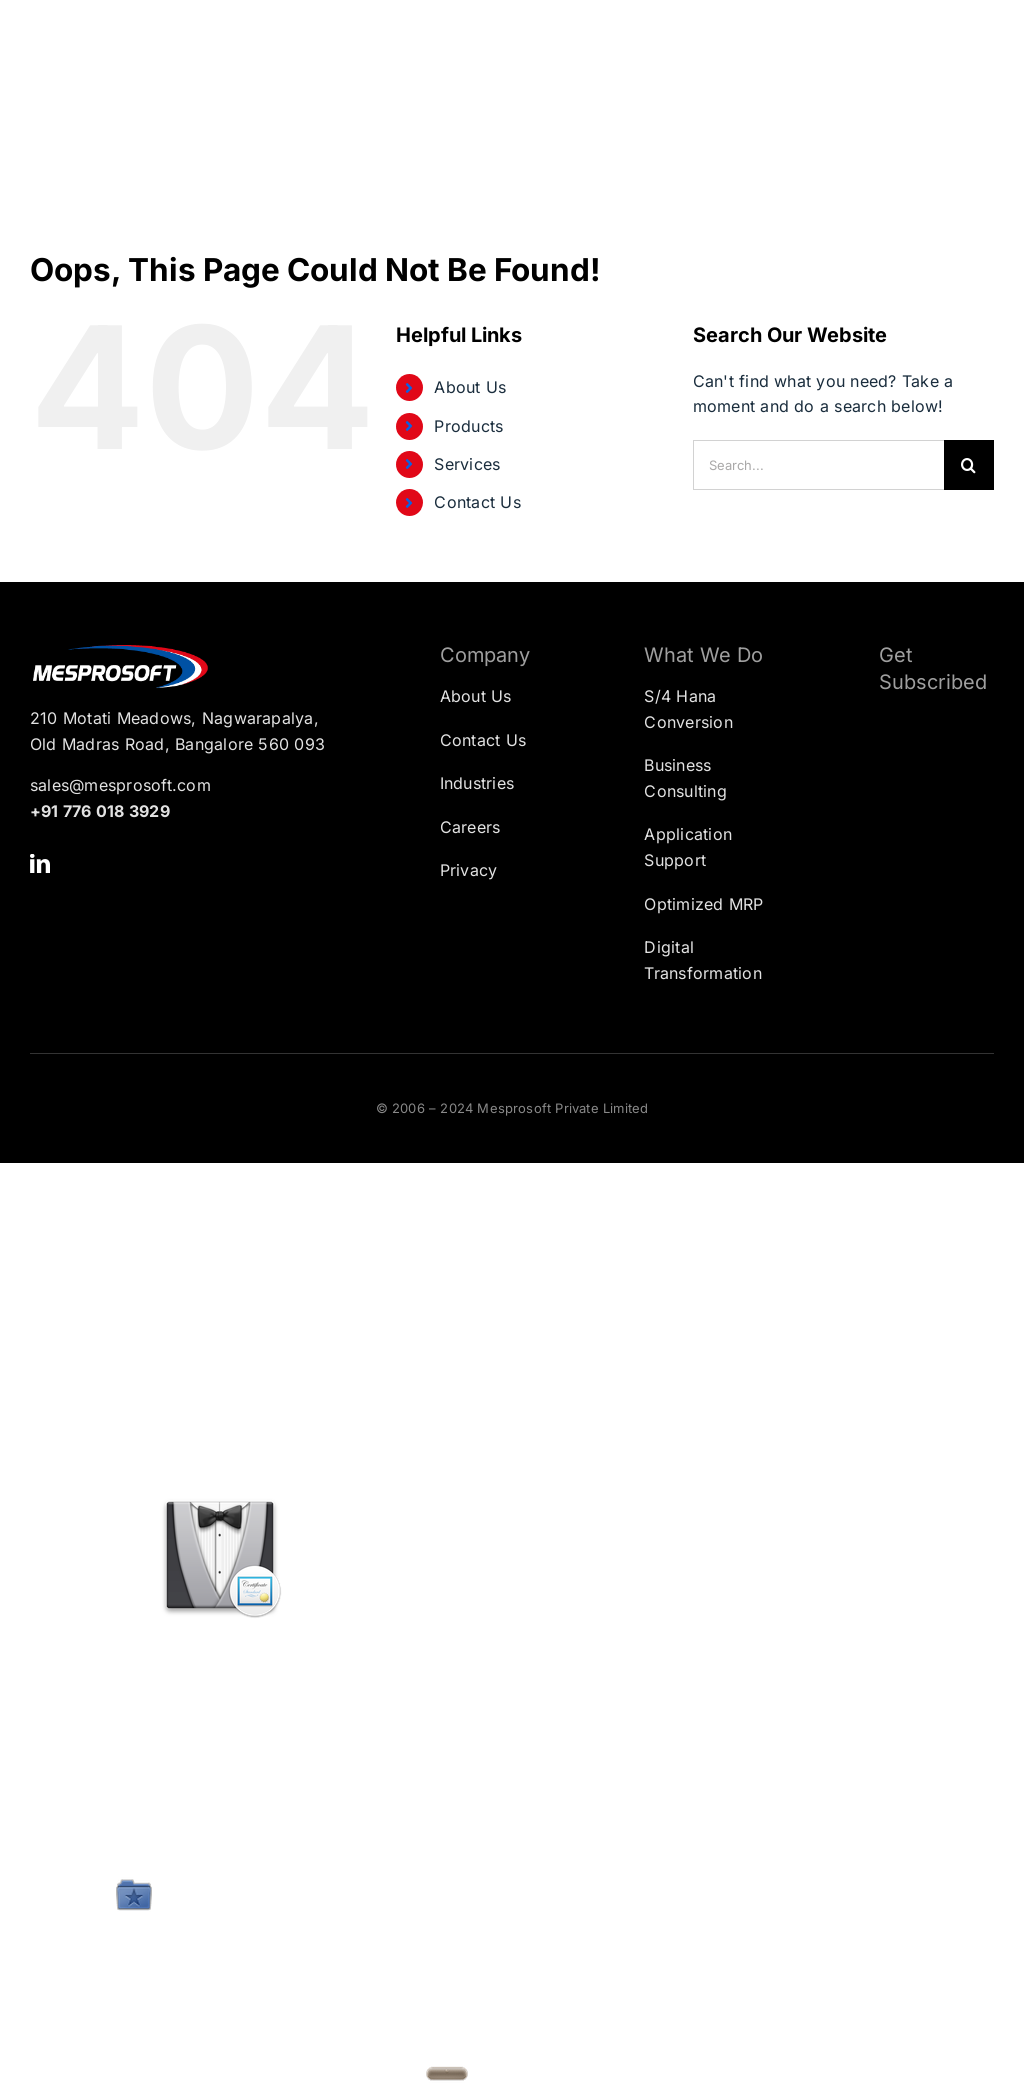  I want to click on manage digital certificates and security credentials, so click(220, 1558).